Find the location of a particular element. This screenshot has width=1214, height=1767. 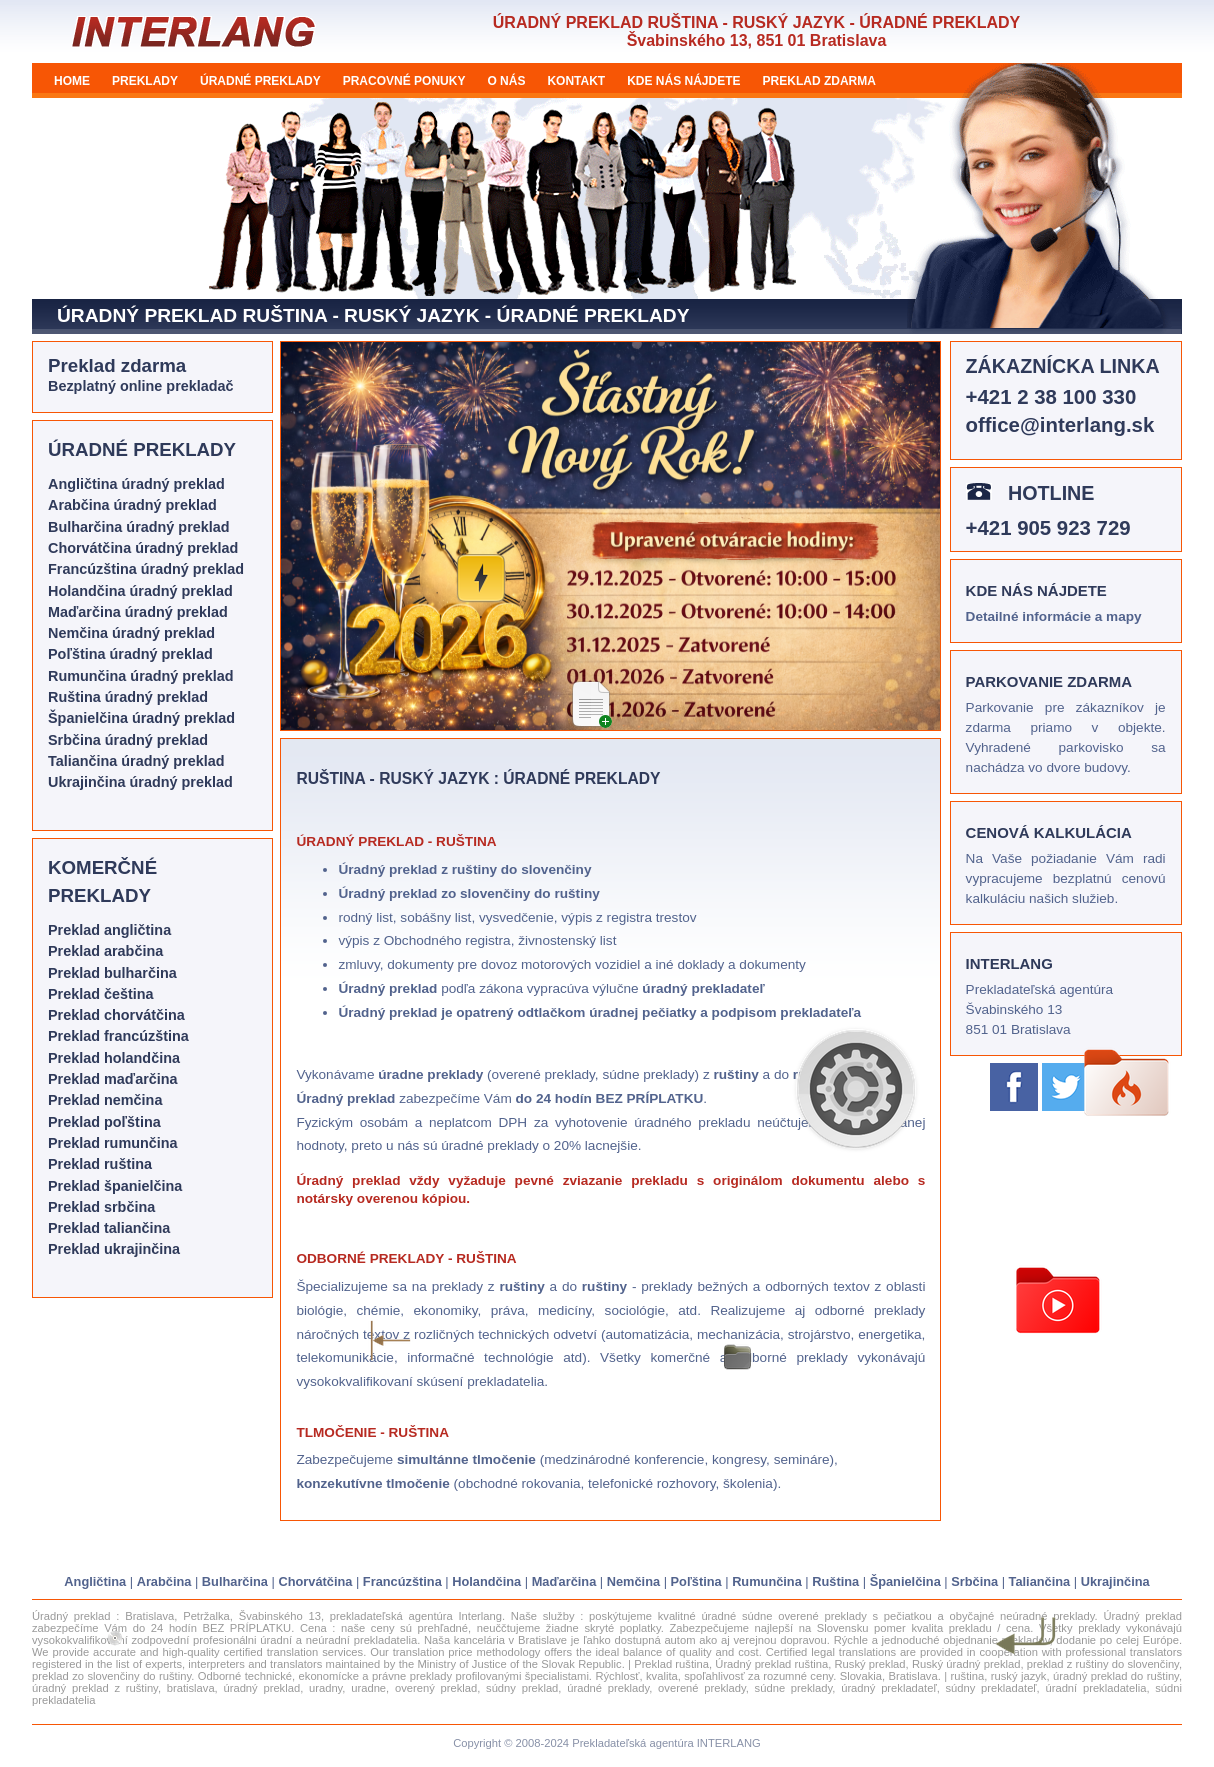

reply to all recipients of an email is located at coordinates (1024, 1635).